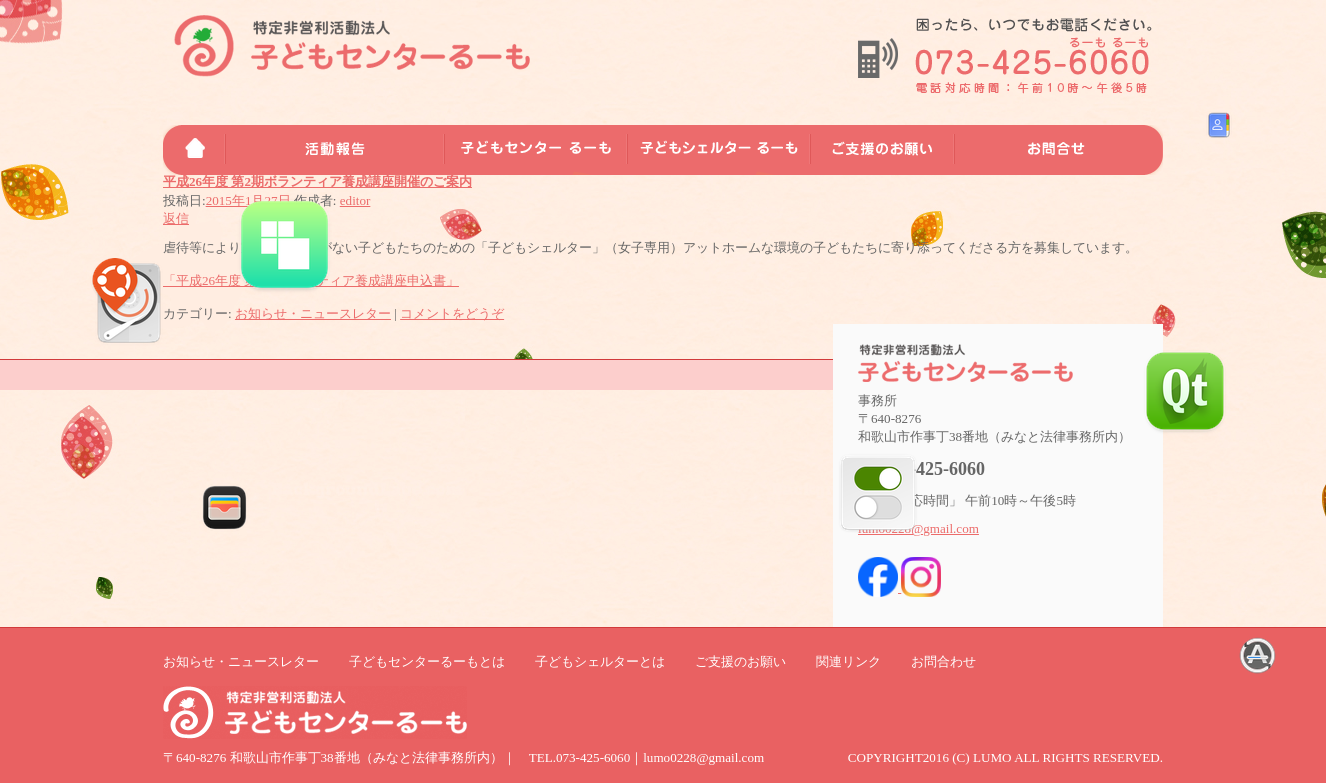 This screenshot has width=1326, height=783. I want to click on open system settings or preferences, so click(878, 493).